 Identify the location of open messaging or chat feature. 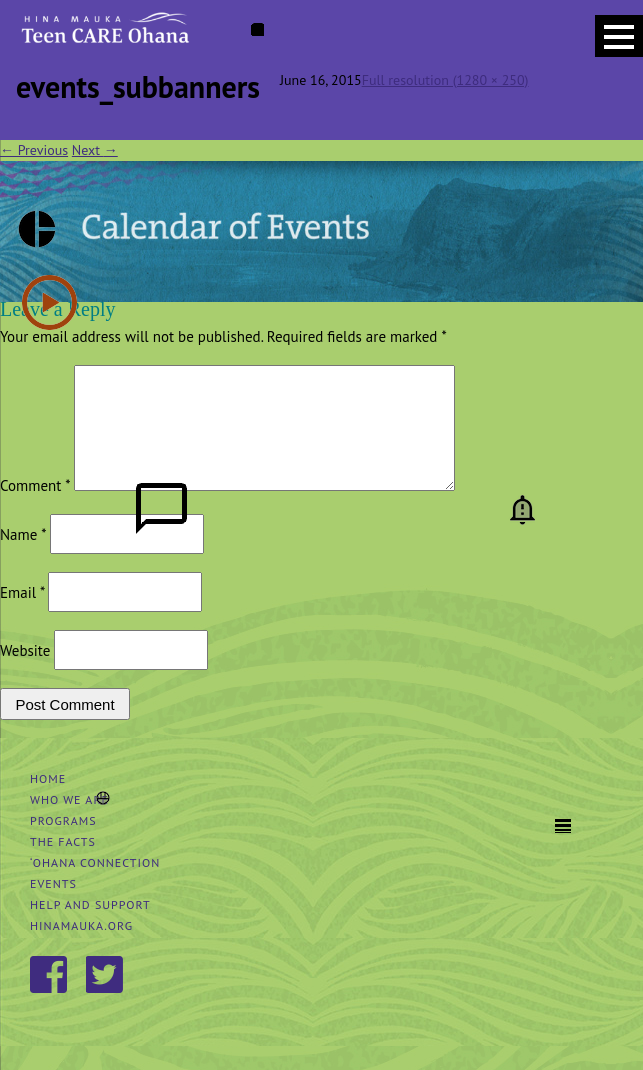
(161, 508).